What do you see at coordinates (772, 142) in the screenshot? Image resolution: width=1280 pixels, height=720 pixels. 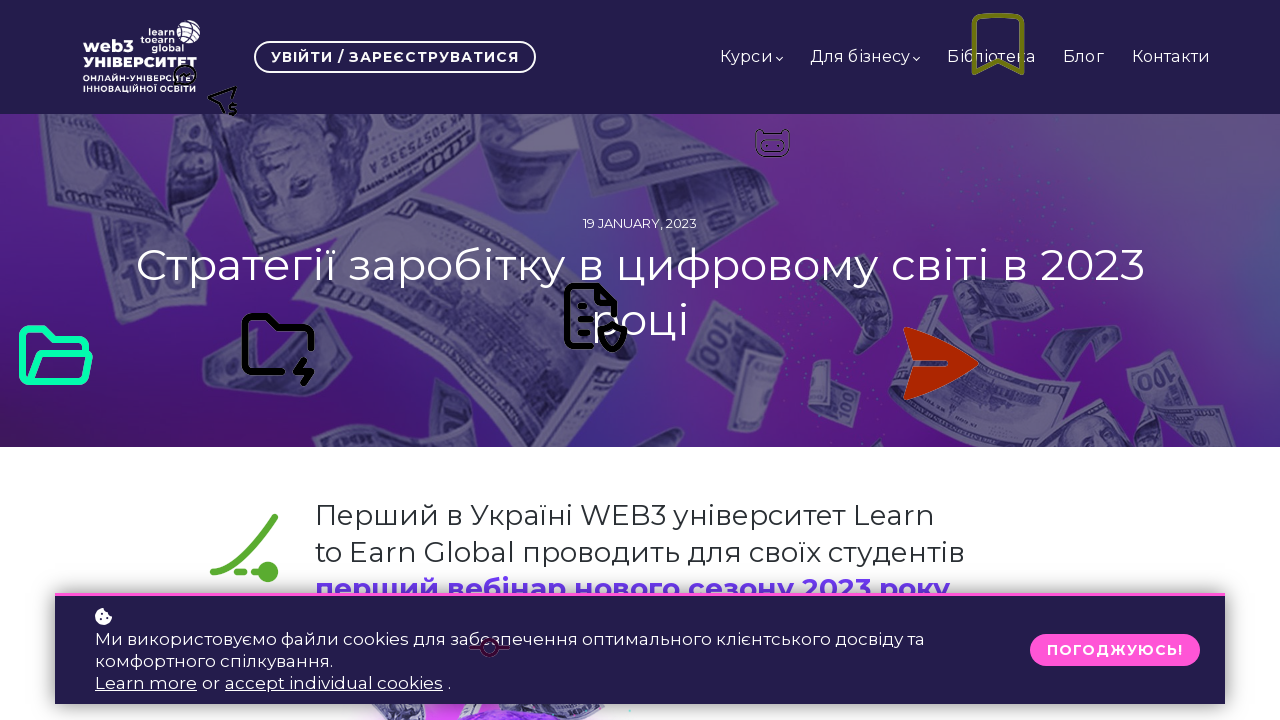 I see `finn the human character icon from adventure time` at bounding box center [772, 142].